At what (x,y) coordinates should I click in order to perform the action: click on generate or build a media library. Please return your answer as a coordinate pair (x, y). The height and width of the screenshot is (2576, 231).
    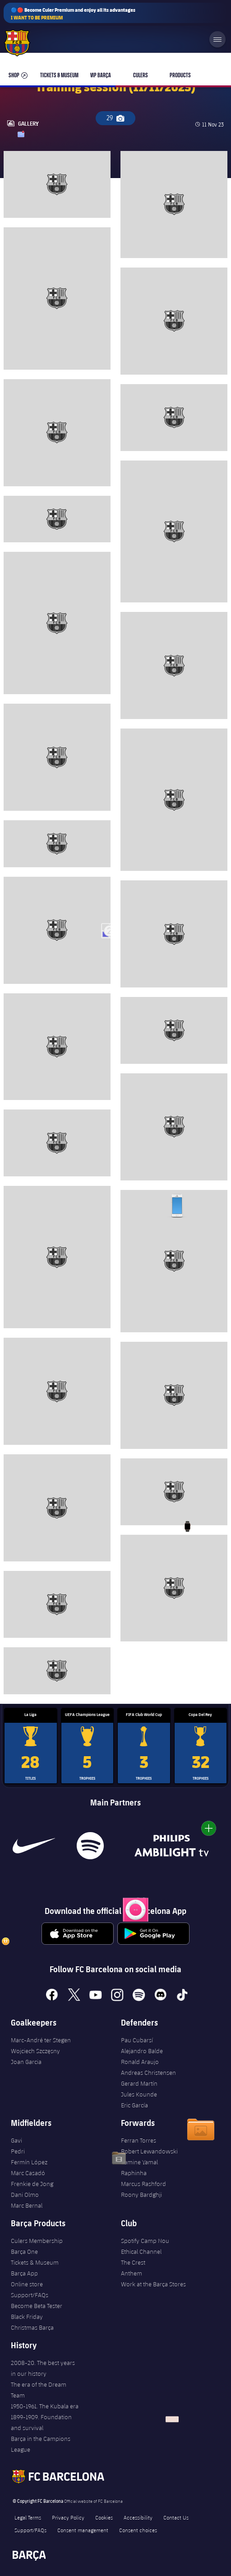
    Looking at the image, I should click on (109, 931).